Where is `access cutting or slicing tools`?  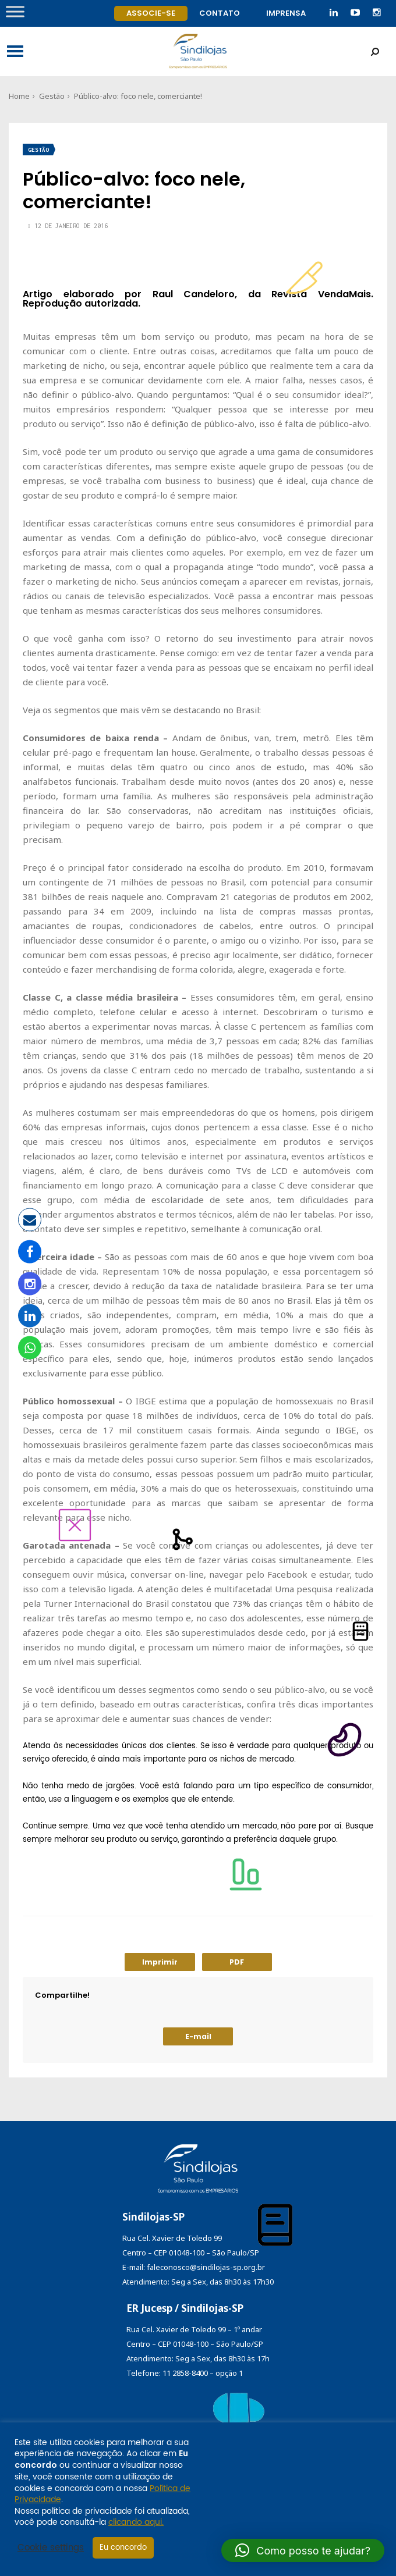
access cutting or slicing tools is located at coordinates (304, 278).